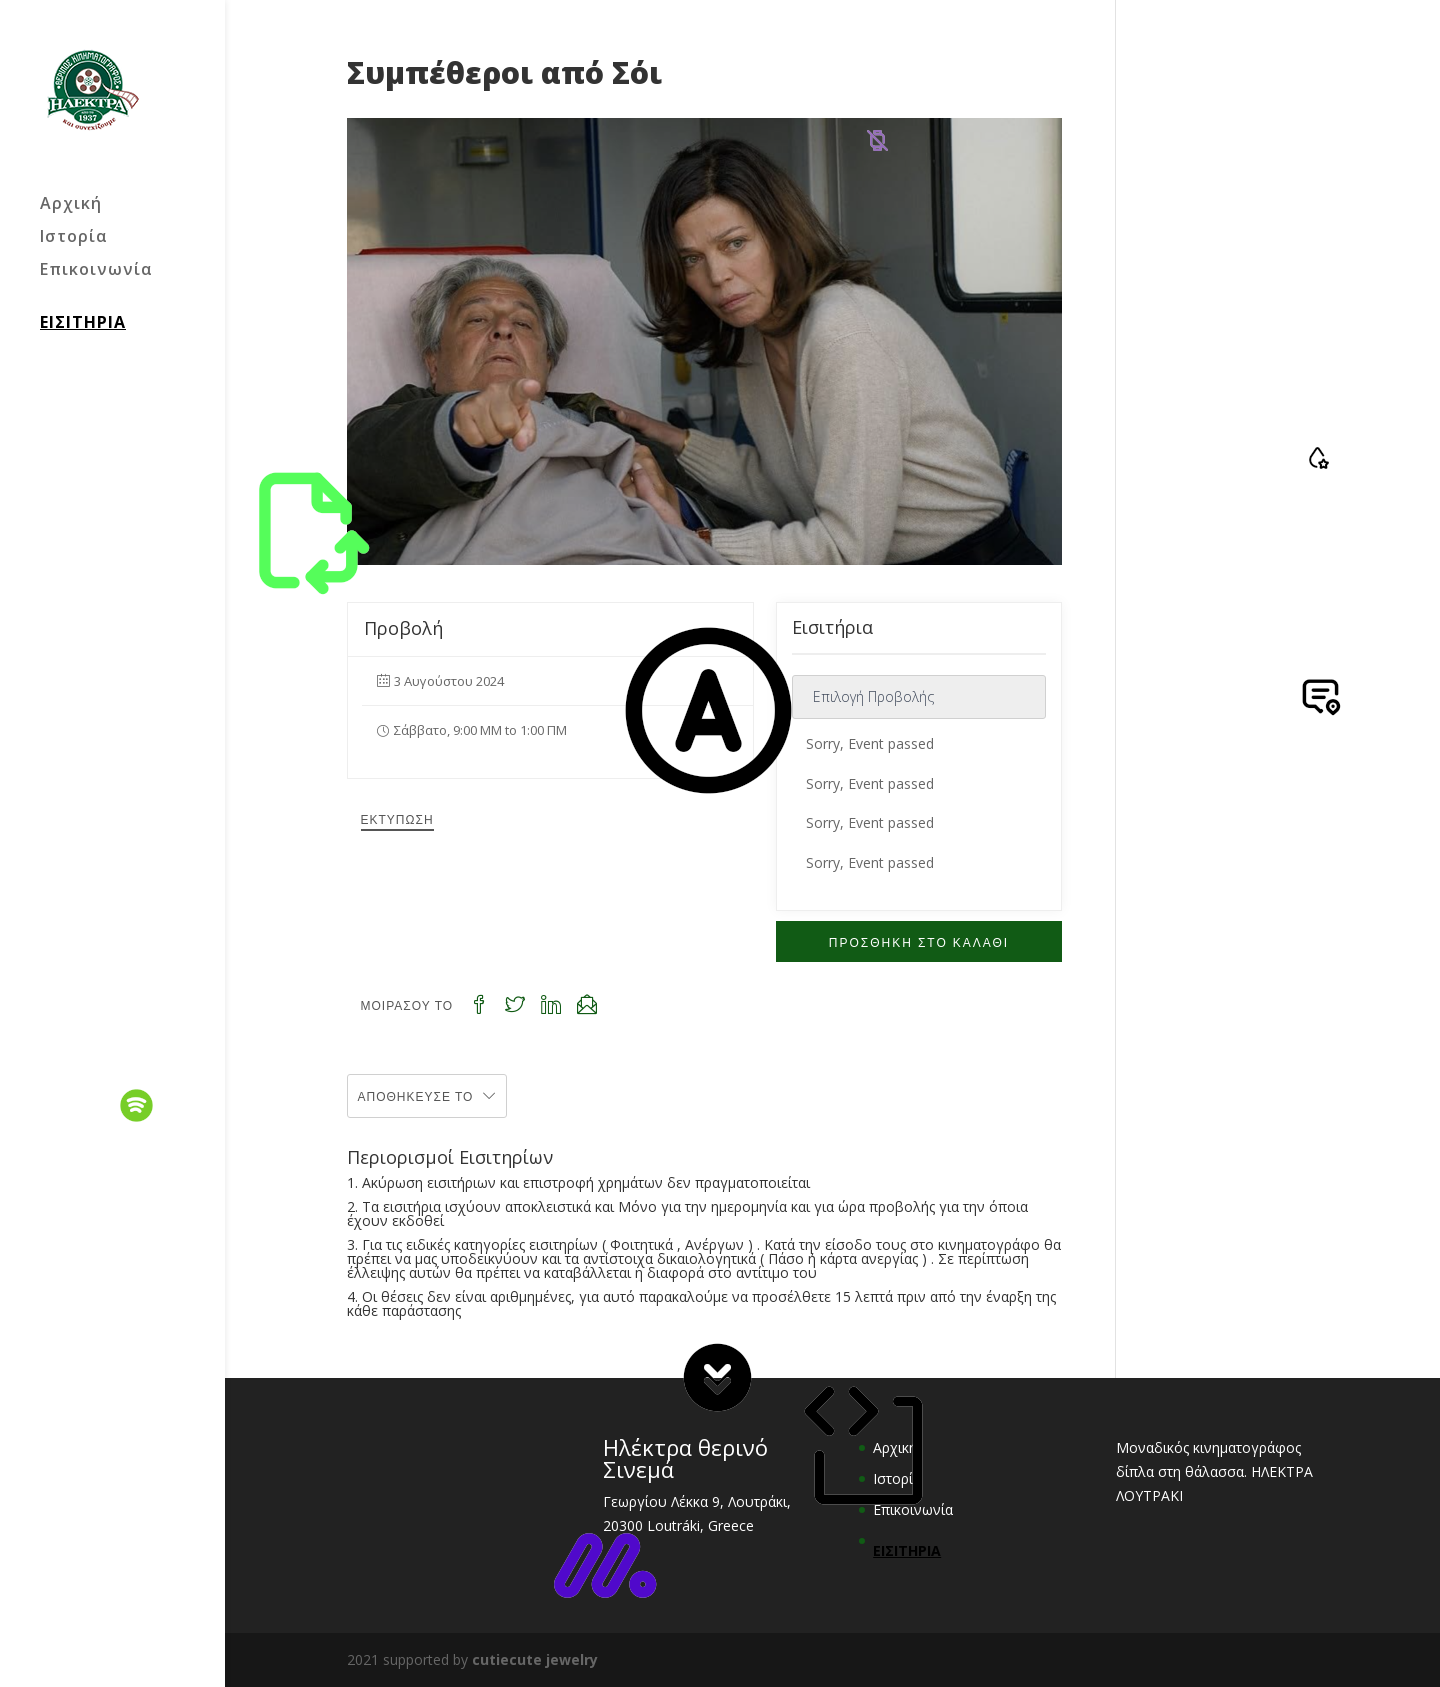 The height and width of the screenshot is (1687, 1440). Describe the element at coordinates (1317, 457) in the screenshot. I see `mark a water or hydration entry as favorite` at that location.